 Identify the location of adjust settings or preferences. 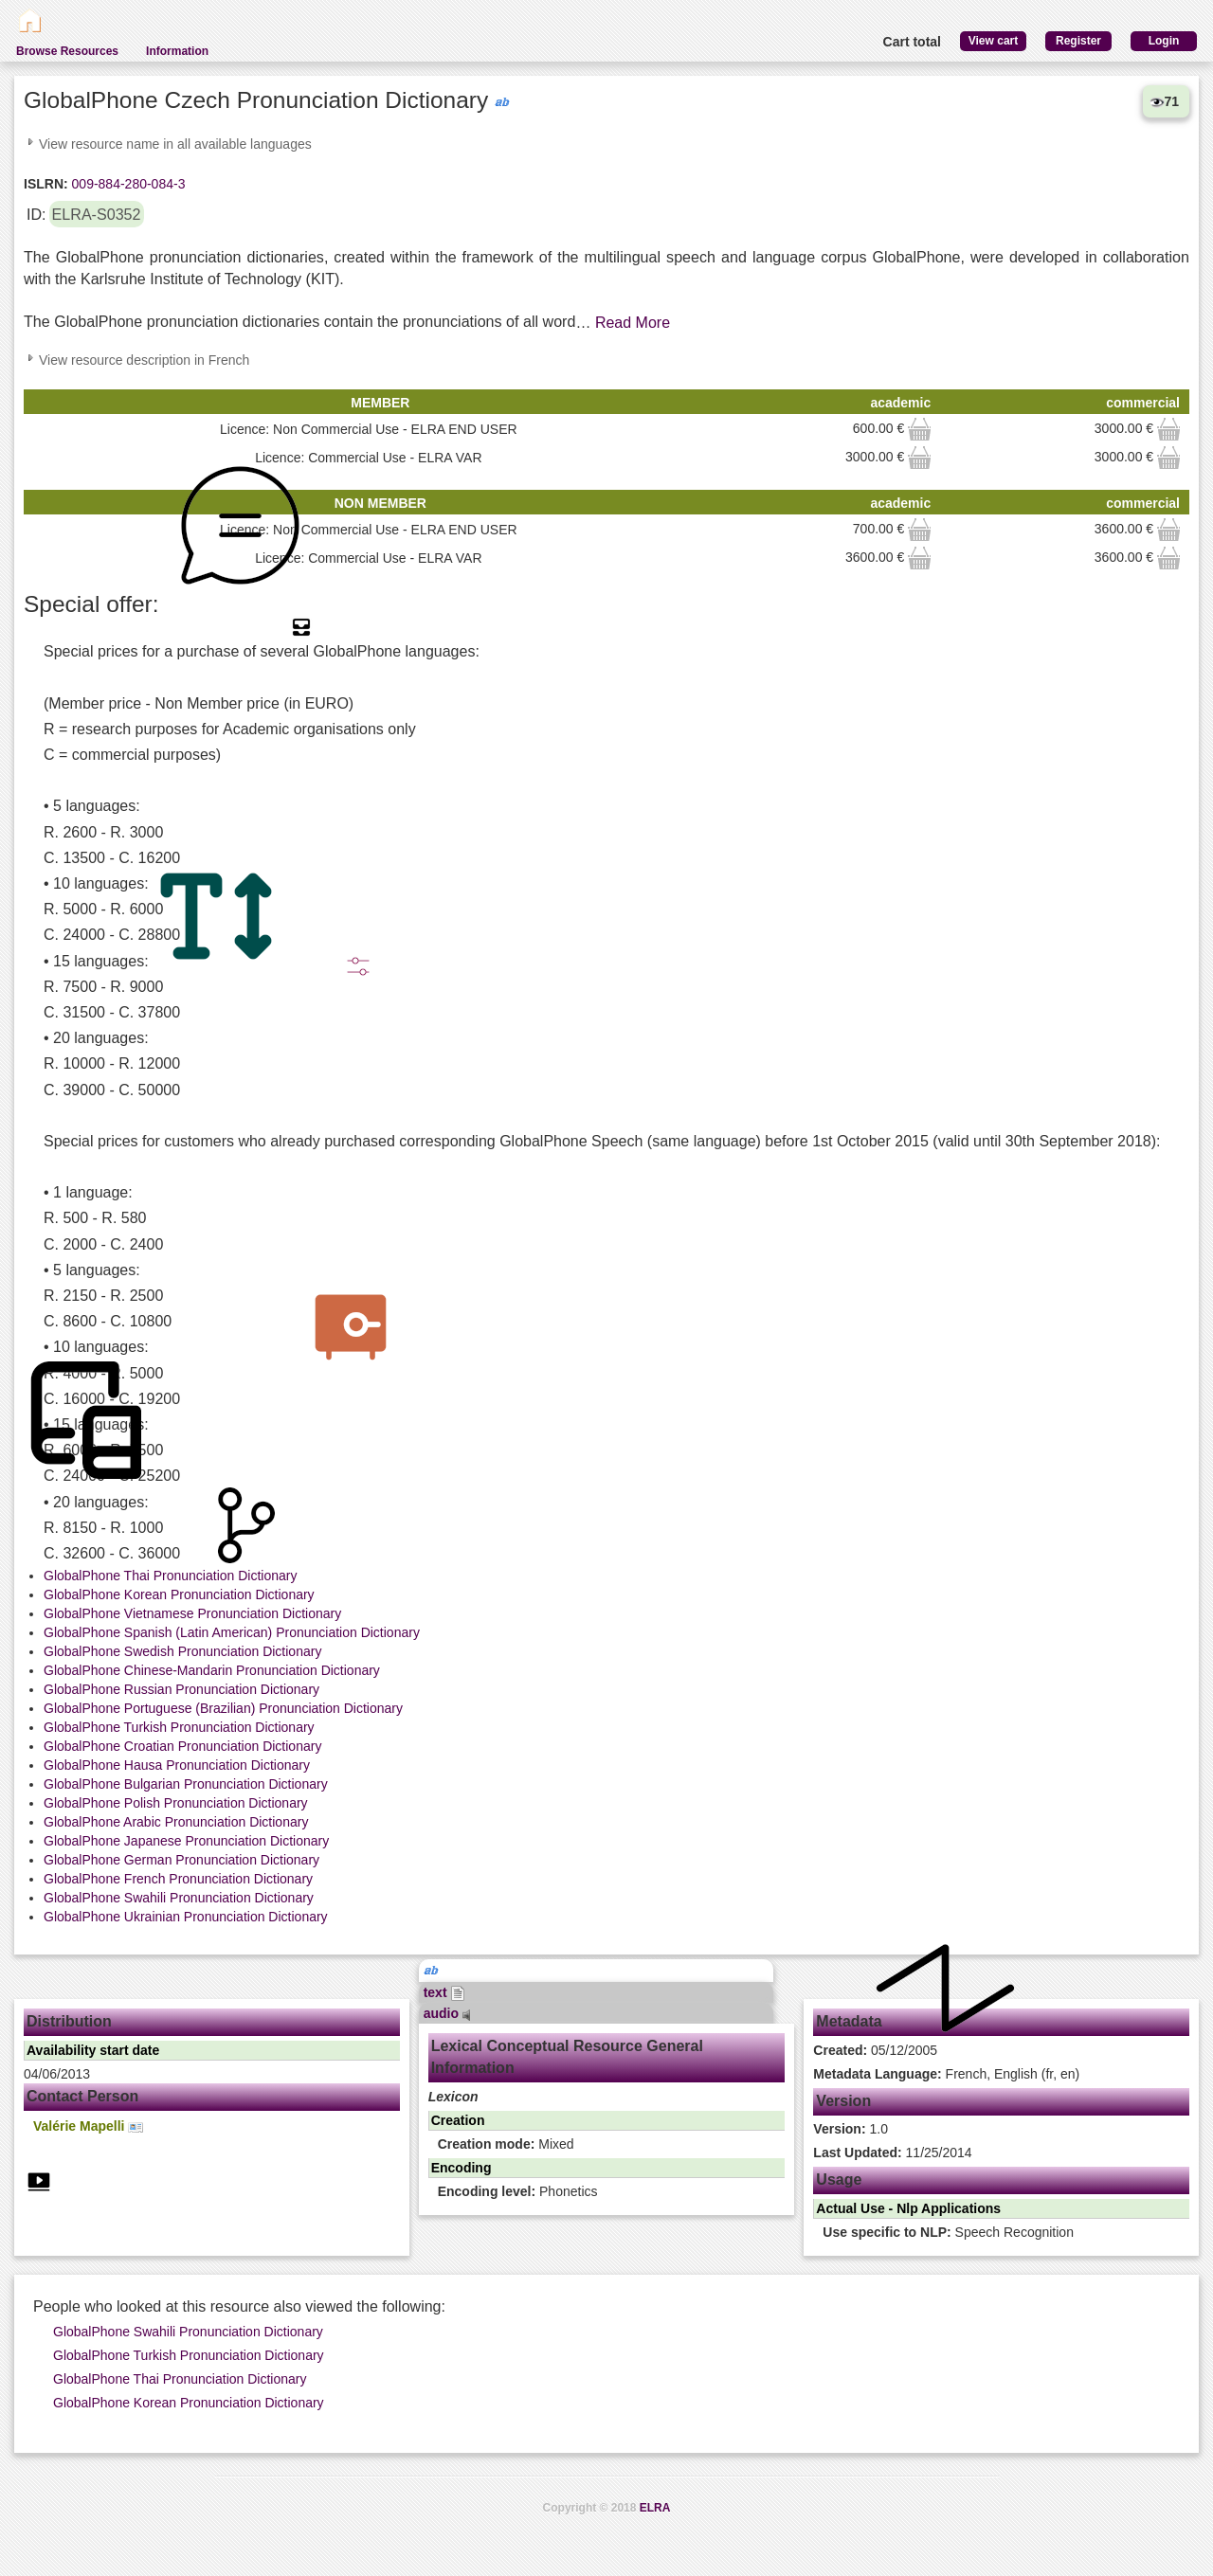
(358, 966).